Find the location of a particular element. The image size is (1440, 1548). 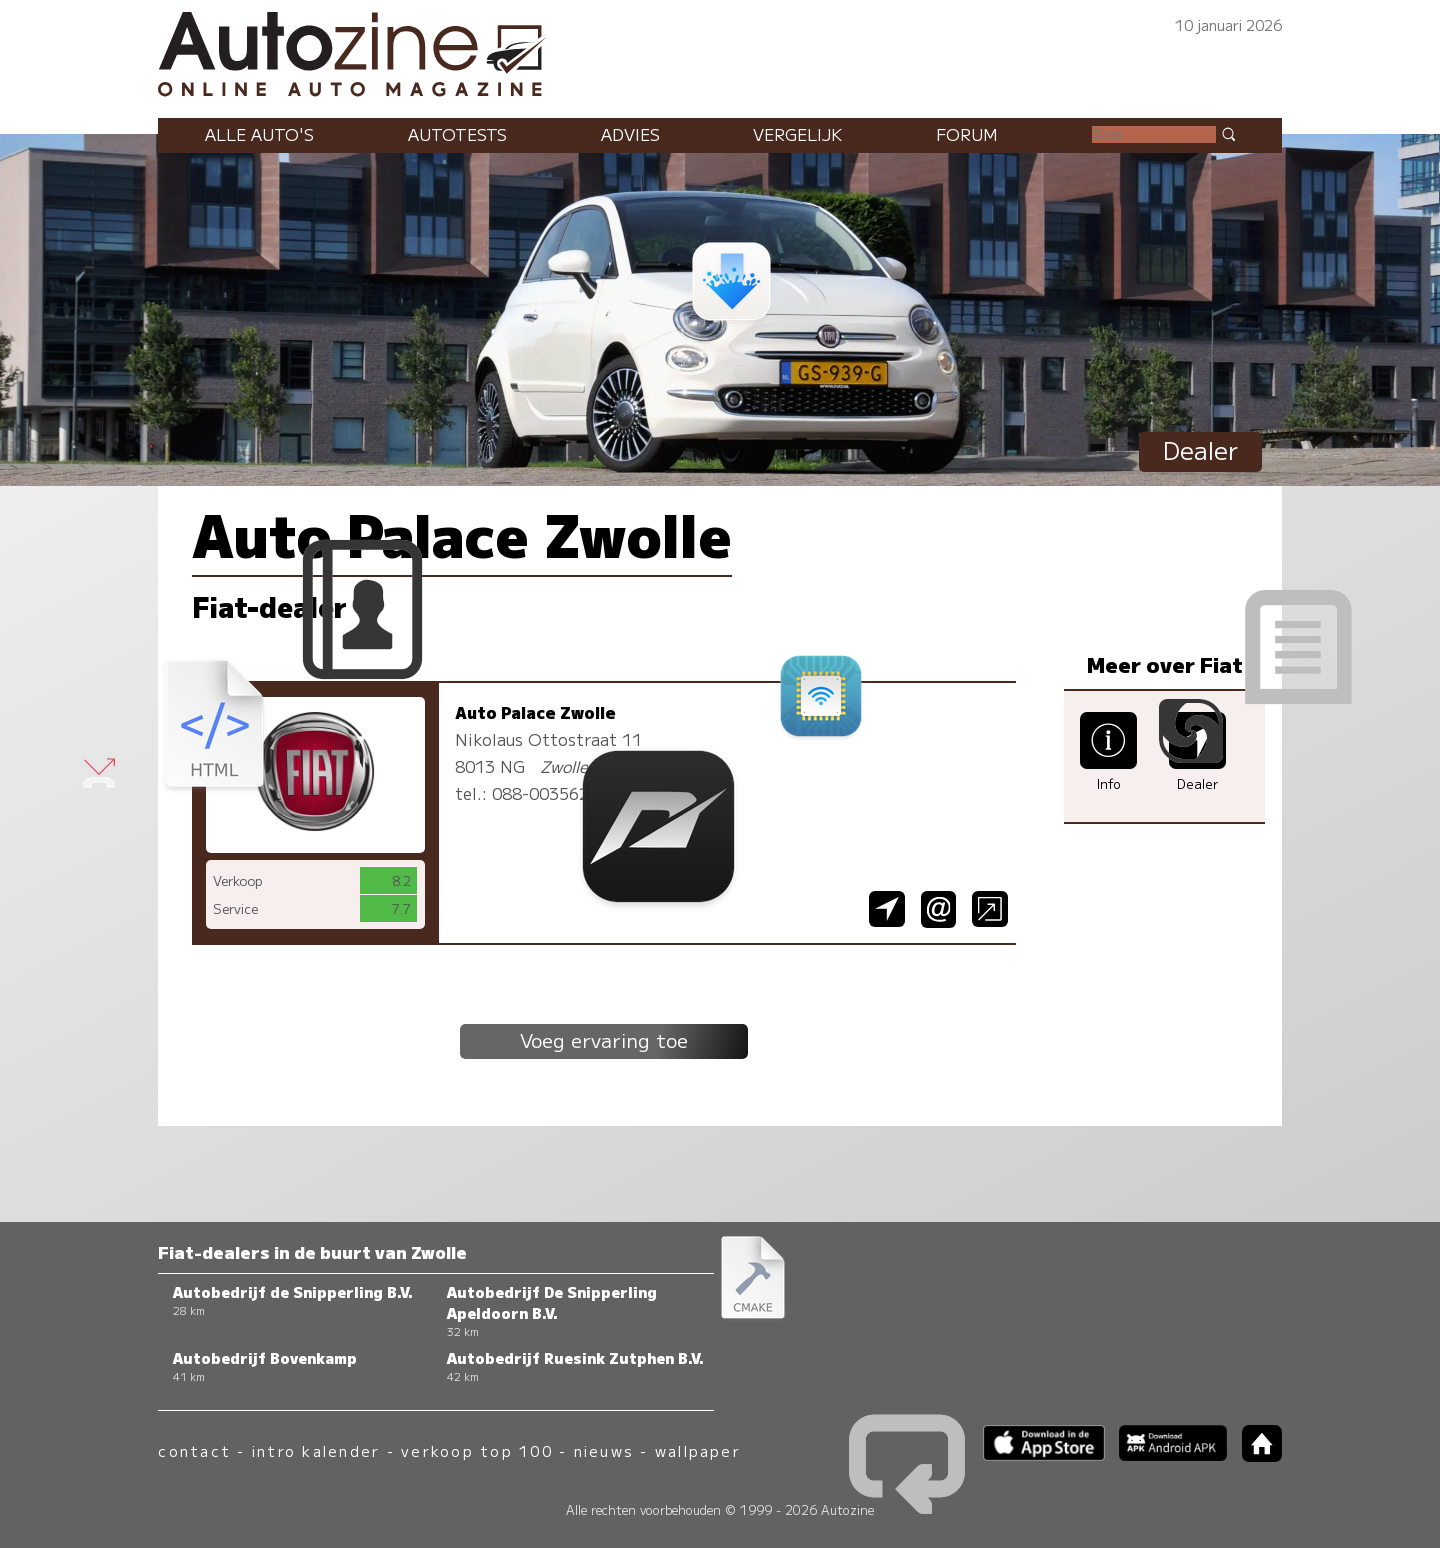

indicates a missed incoming call is located at coordinates (99, 773).